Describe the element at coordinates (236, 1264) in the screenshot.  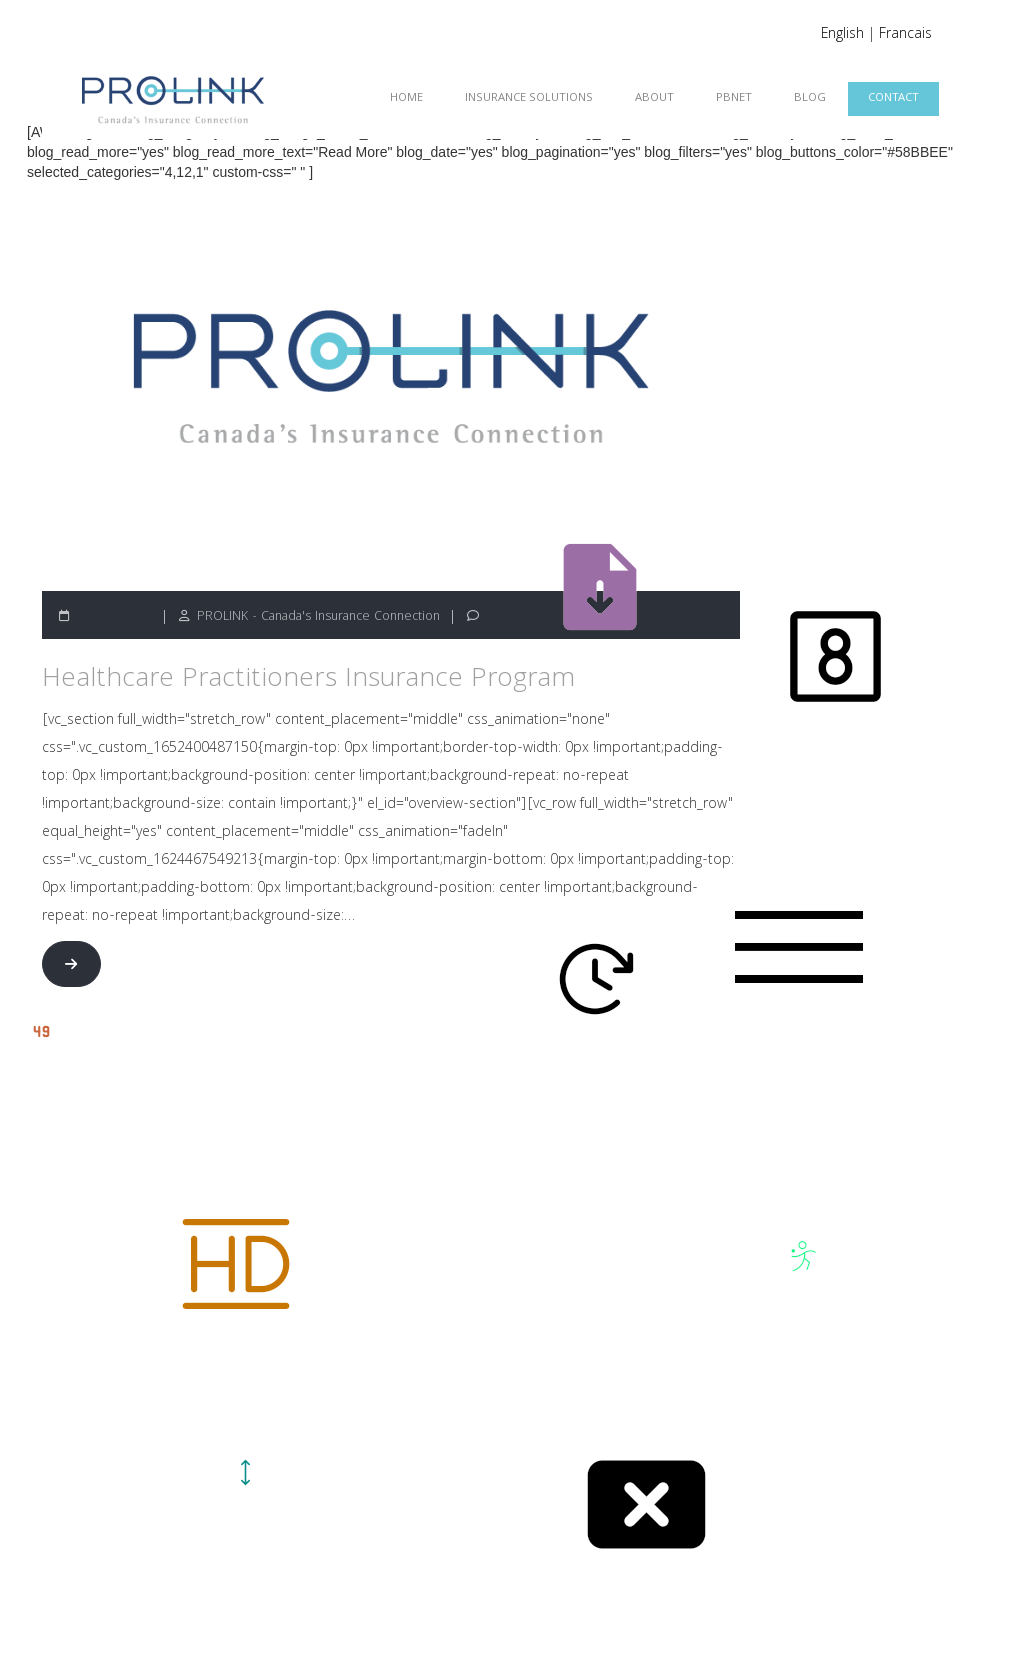
I see `indicates high-definition video quality` at that location.